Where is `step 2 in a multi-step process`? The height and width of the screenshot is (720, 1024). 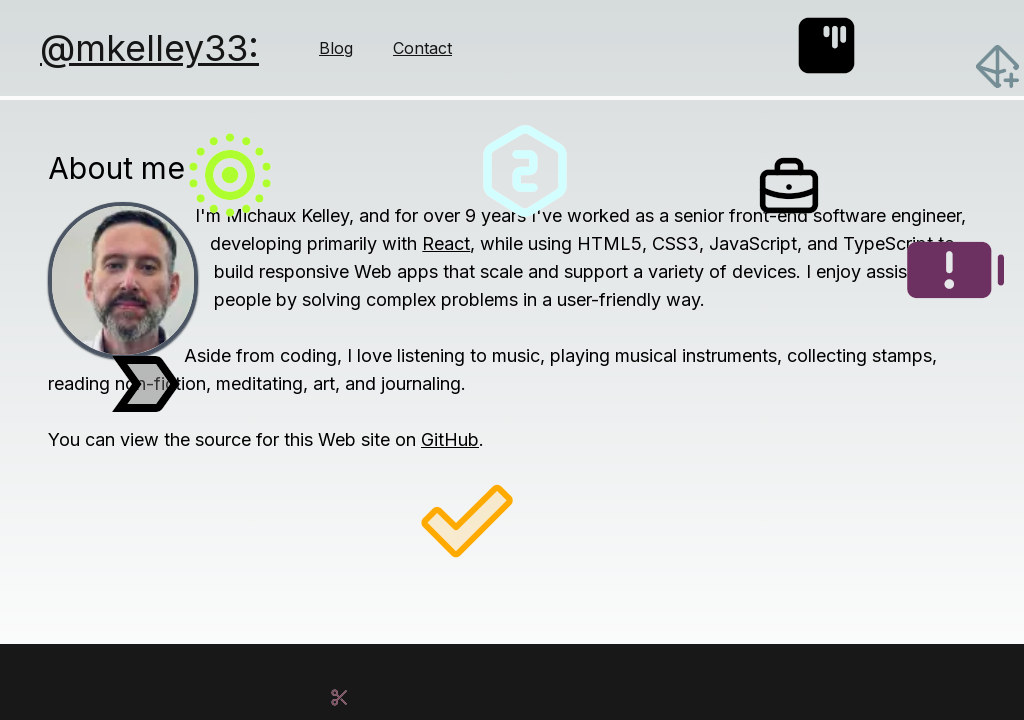
step 2 in a multi-step process is located at coordinates (525, 171).